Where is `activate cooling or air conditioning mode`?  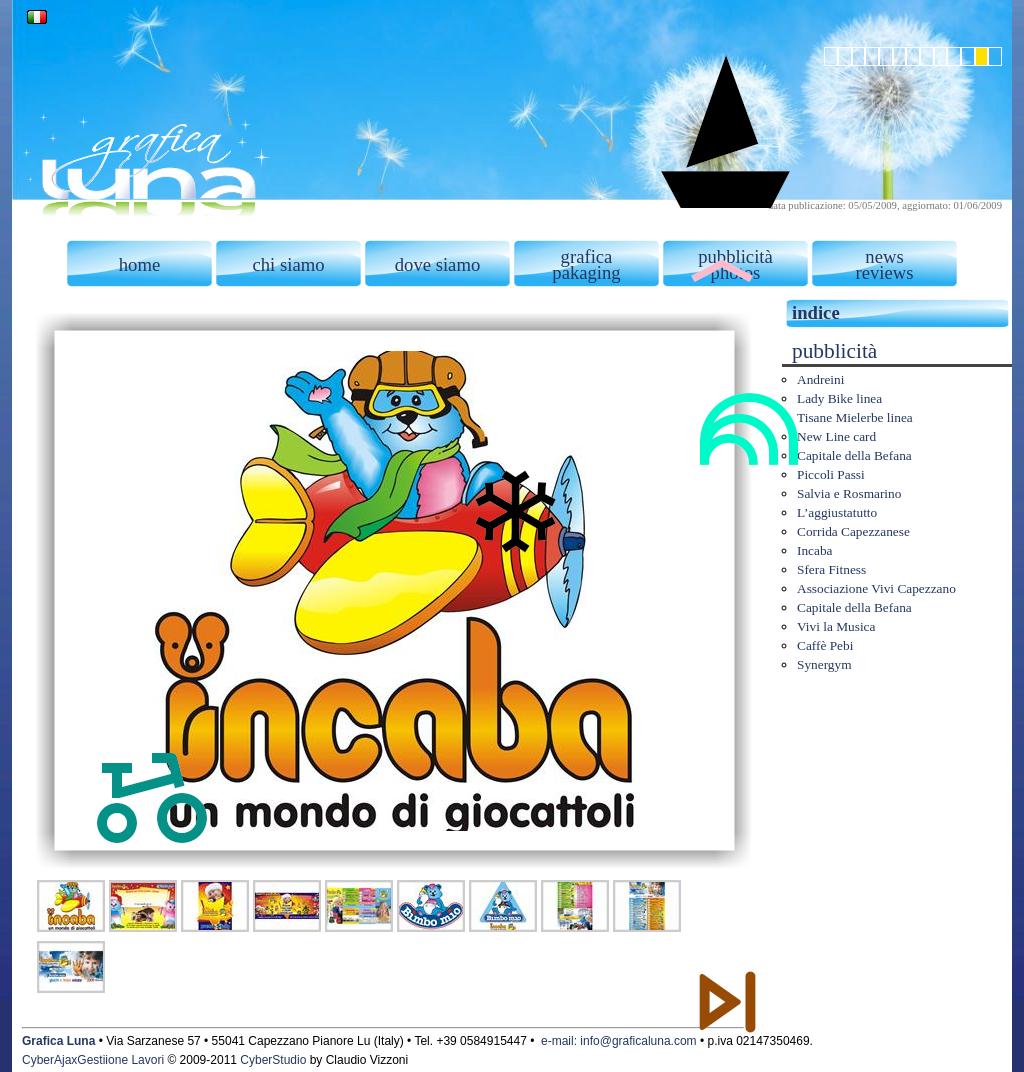 activate cooling or air conditioning mode is located at coordinates (515, 511).